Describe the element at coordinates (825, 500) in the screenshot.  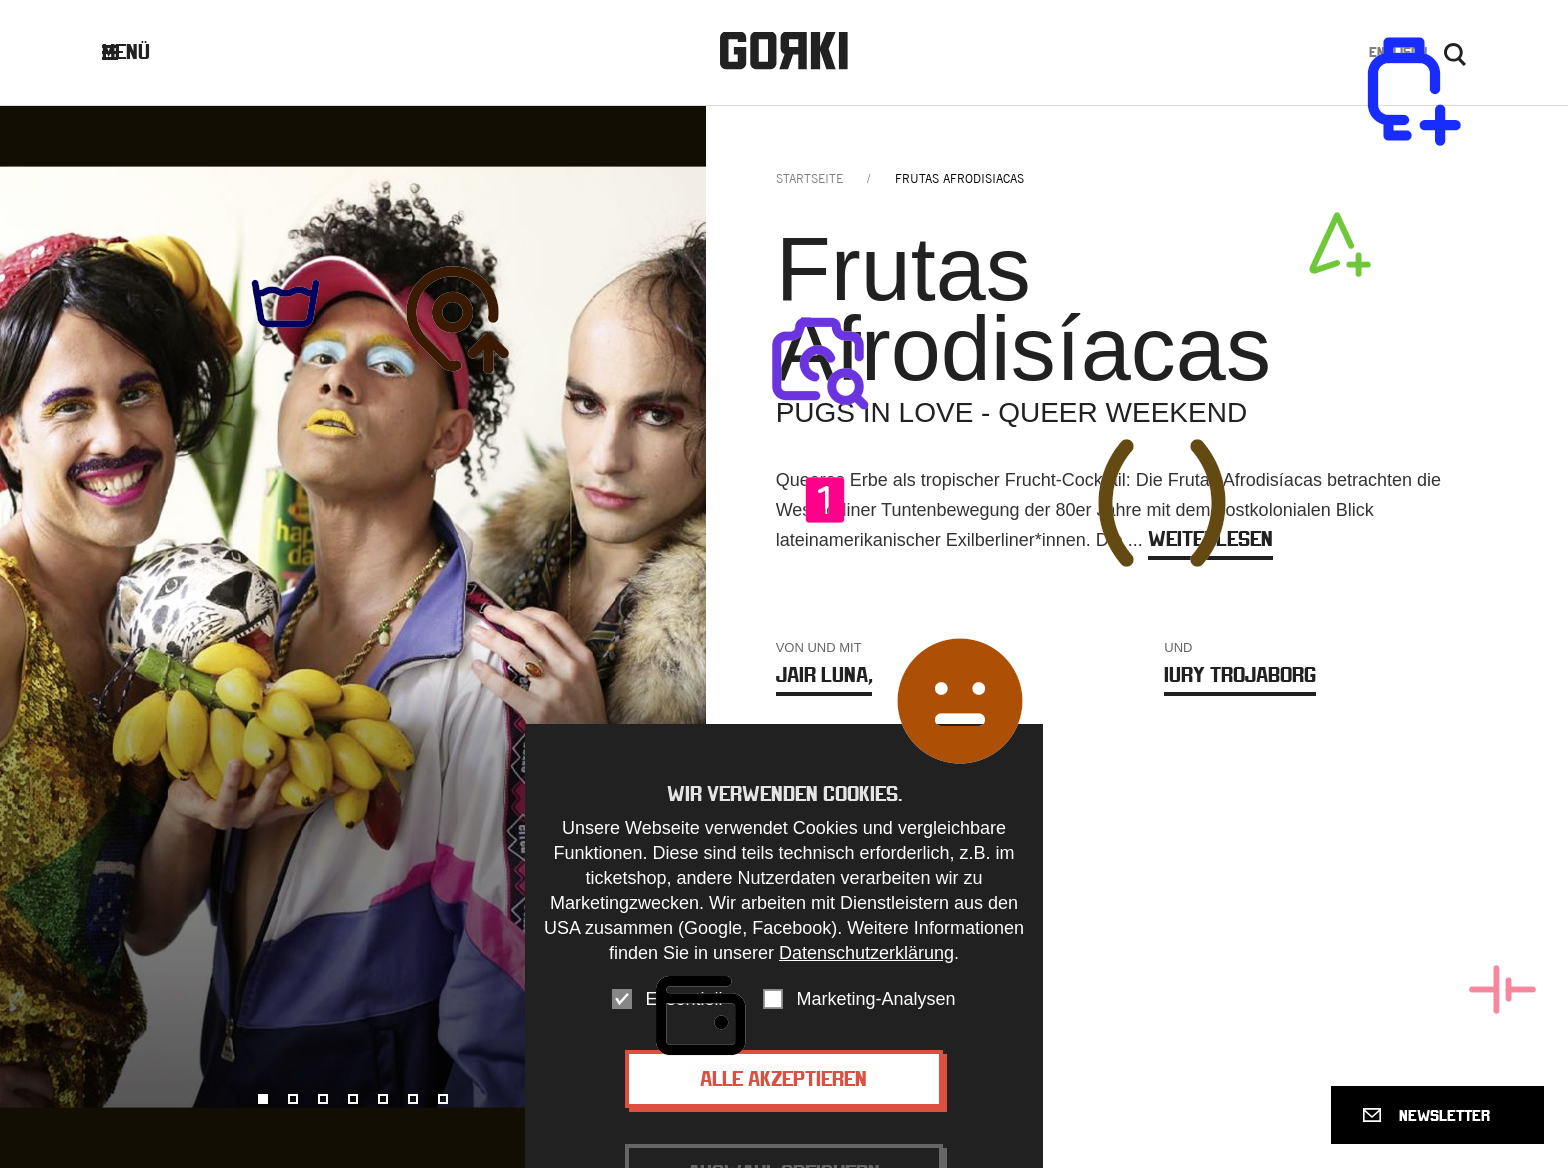
I see `indicates first place or top ranking` at that location.